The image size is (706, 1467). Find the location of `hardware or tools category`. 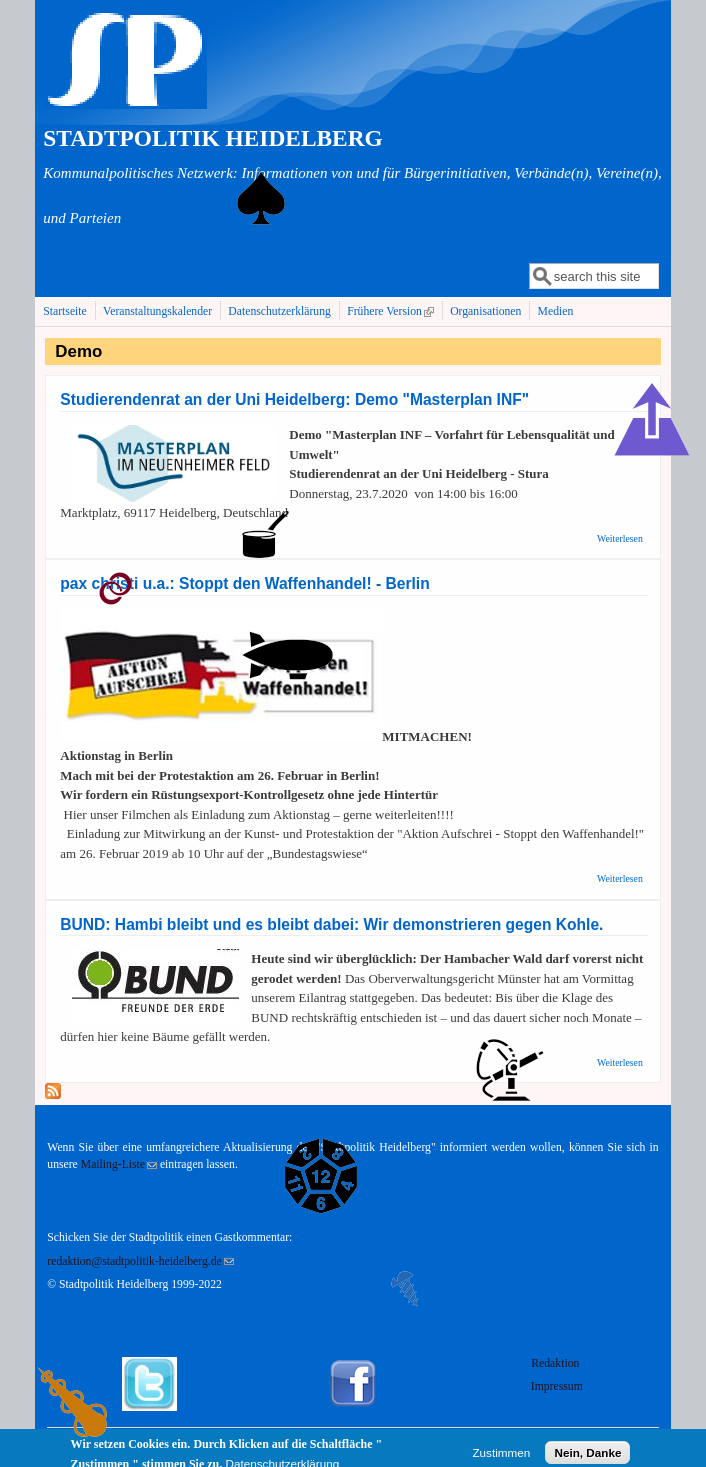

hardware or tools category is located at coordinates (405, 1289).